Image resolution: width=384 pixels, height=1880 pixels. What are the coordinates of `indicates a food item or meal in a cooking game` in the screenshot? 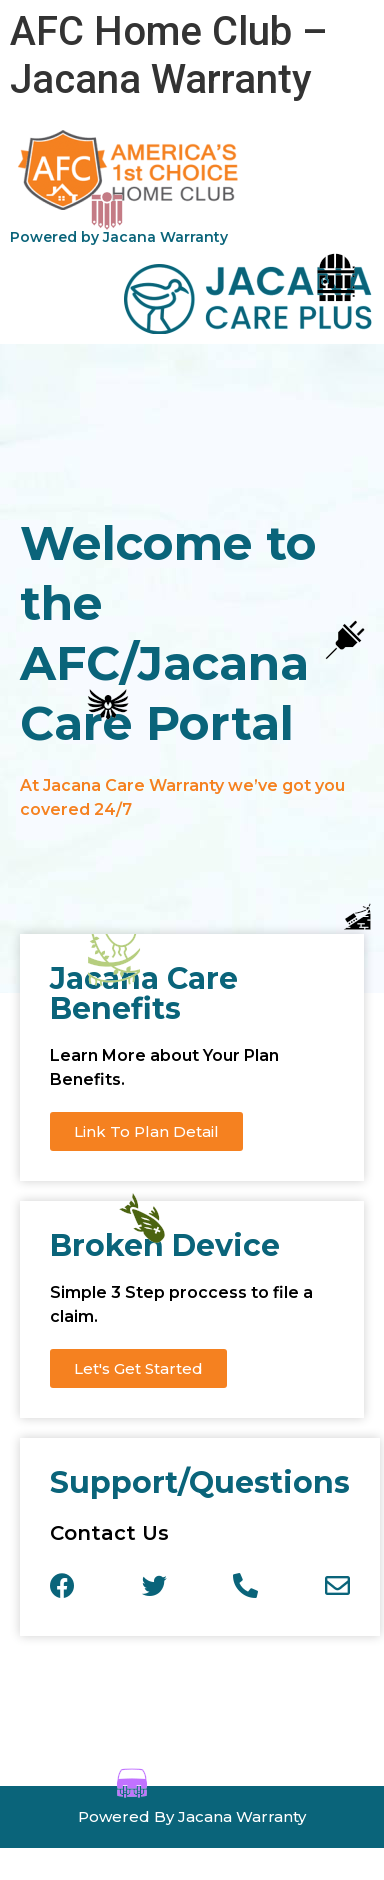 It's located at (142, 1218).